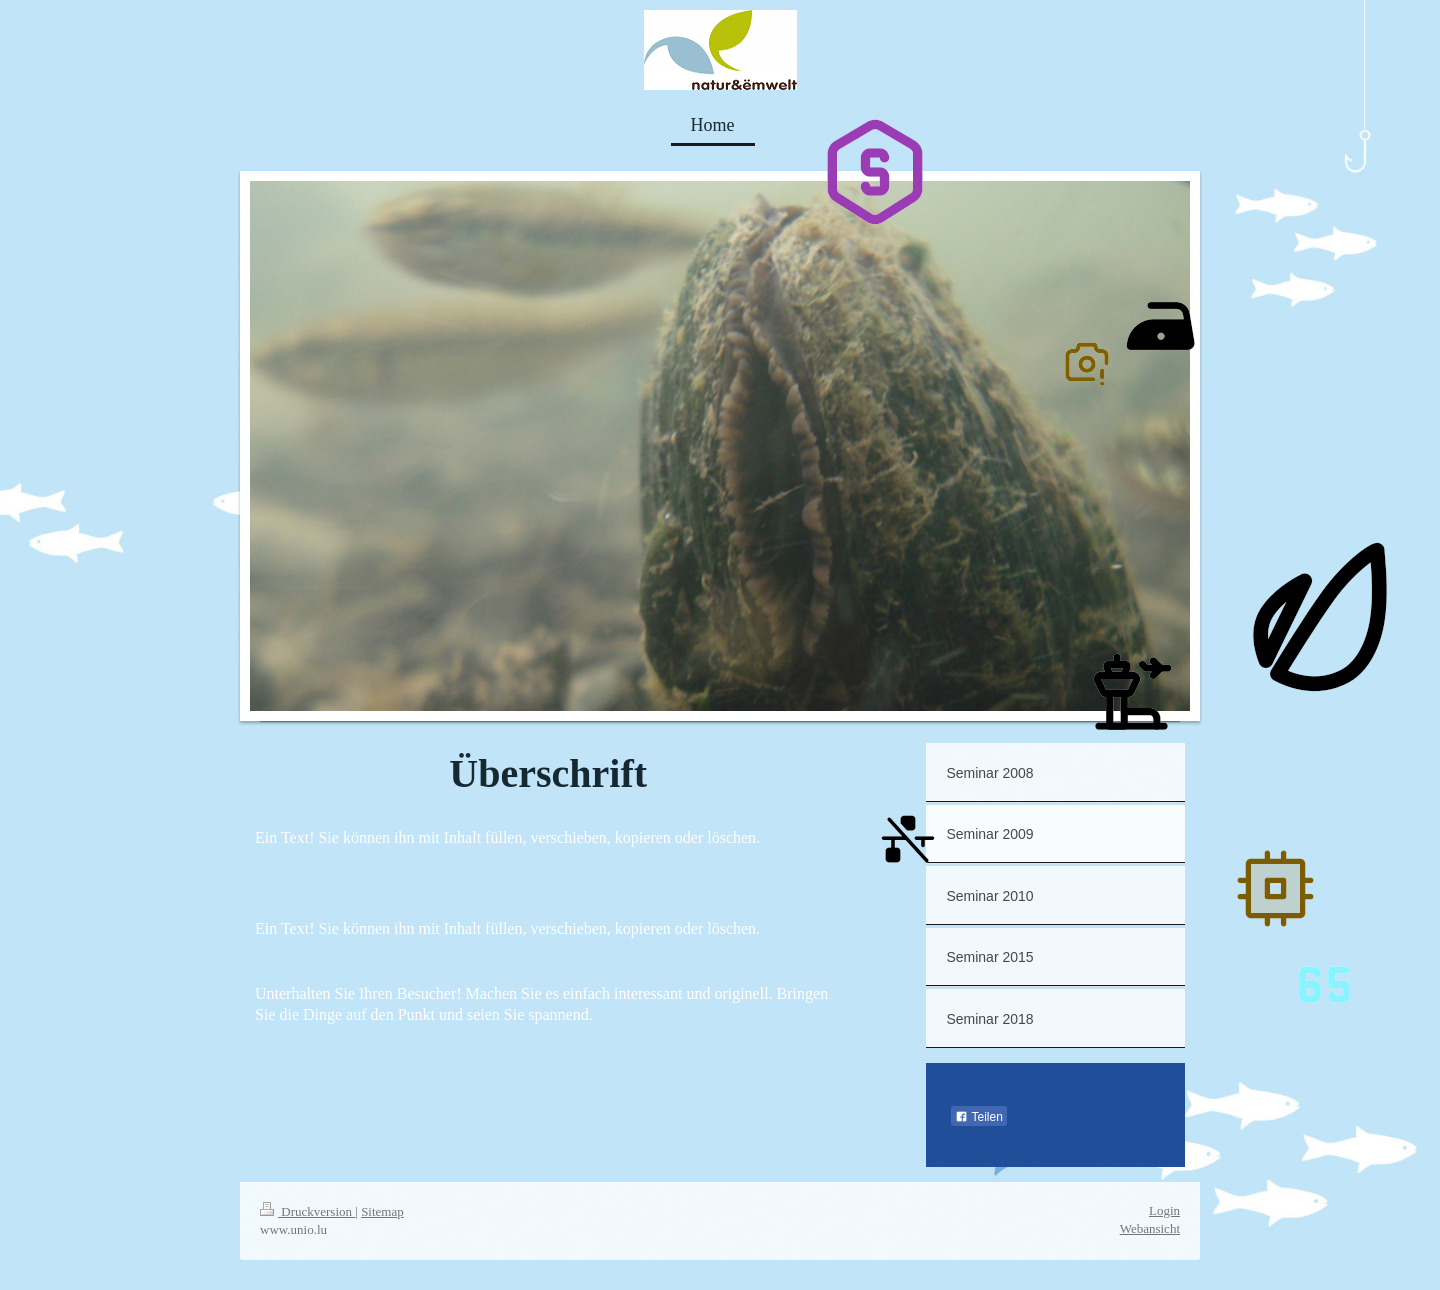  What do you see at coordinates (875, 172) in the screenshot?
I see `indicates a service or system status` at bounding box center [875, 172].